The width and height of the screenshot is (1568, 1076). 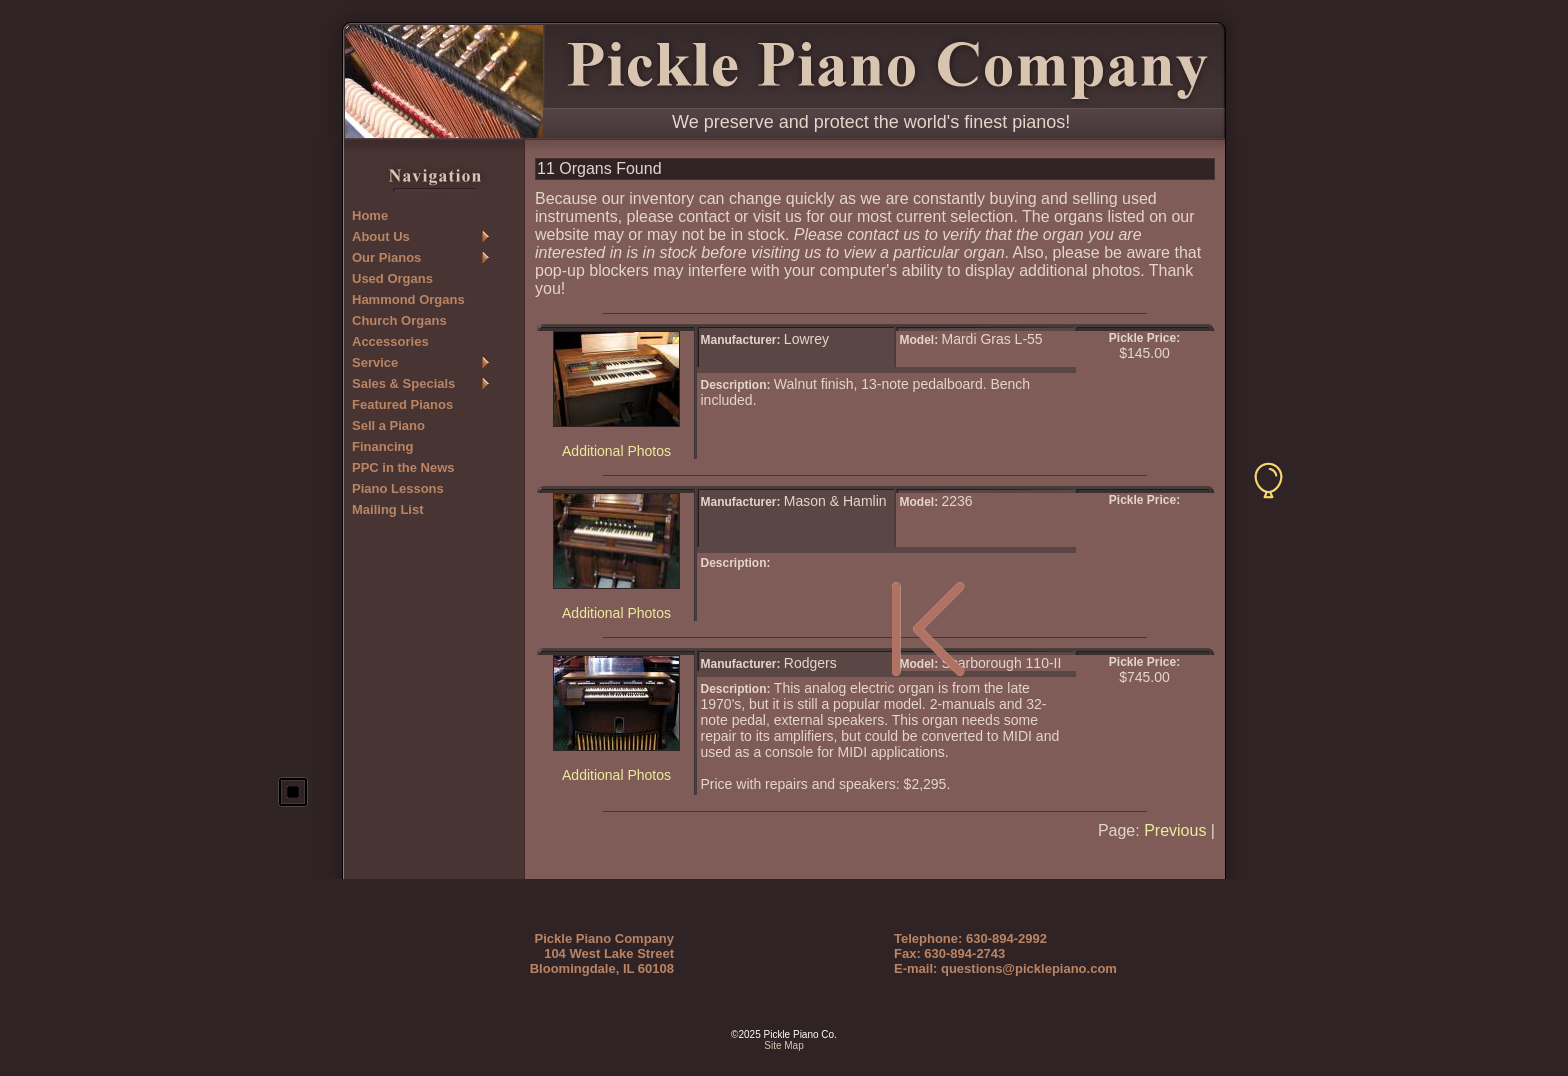 What do you see at coordinates (1268, 480) in the screenshot?
I see `indicates a celebration or birthday event` at bounding box center [1268, 480].